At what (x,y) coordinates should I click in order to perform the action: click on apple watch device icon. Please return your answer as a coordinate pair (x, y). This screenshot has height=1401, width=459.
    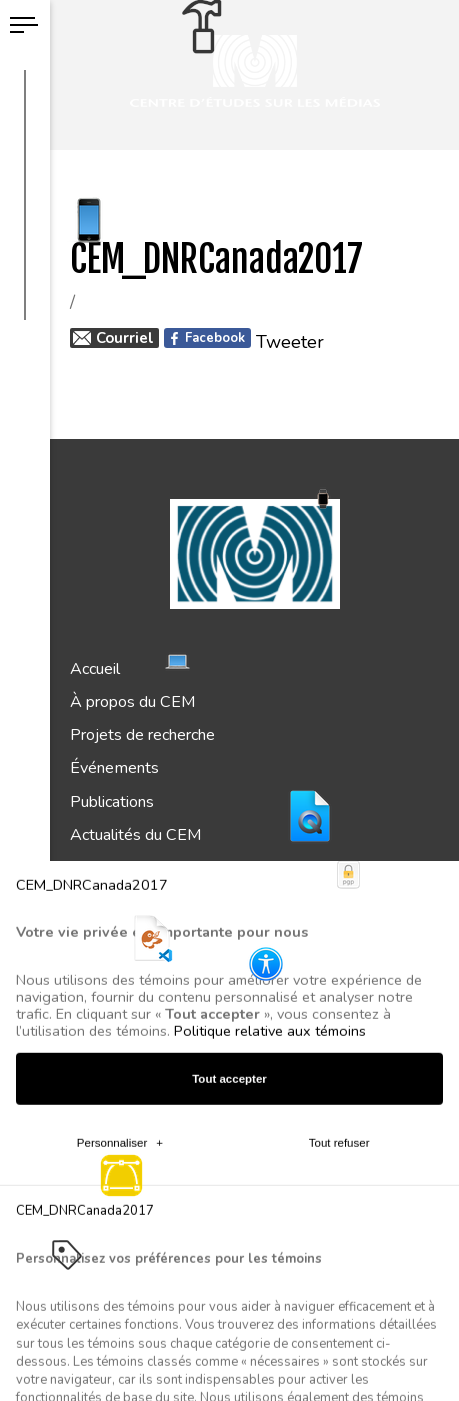
    Looking at the image, I should click on (323, 499).